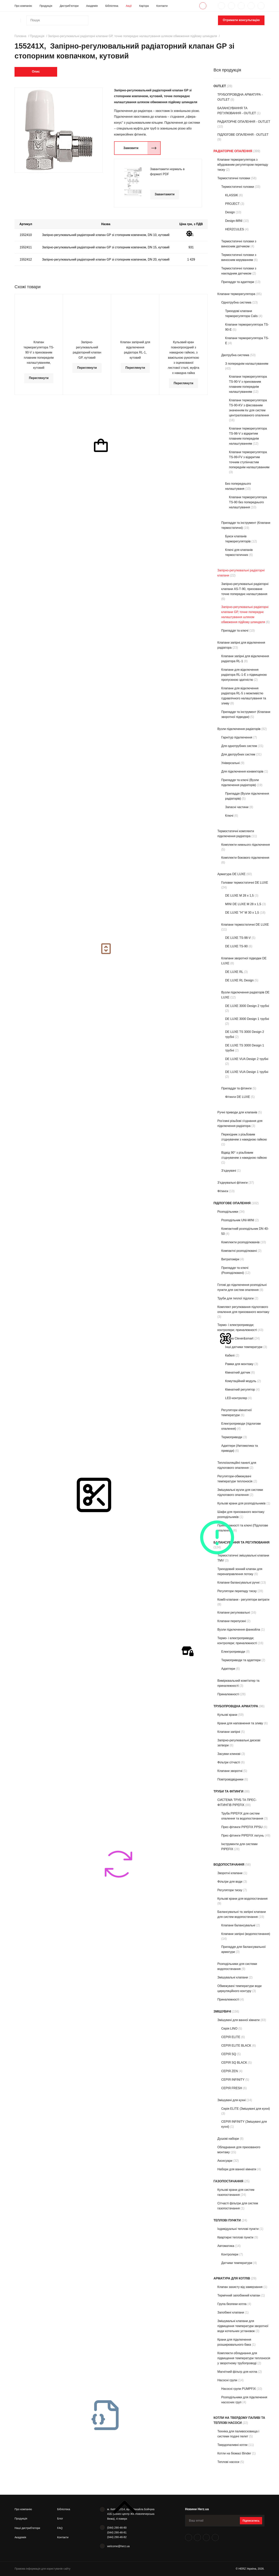  What do you see at coordinates (226, 1339) in the screenshot?
I see `access drone controls` at bounding box center [226, 1339].